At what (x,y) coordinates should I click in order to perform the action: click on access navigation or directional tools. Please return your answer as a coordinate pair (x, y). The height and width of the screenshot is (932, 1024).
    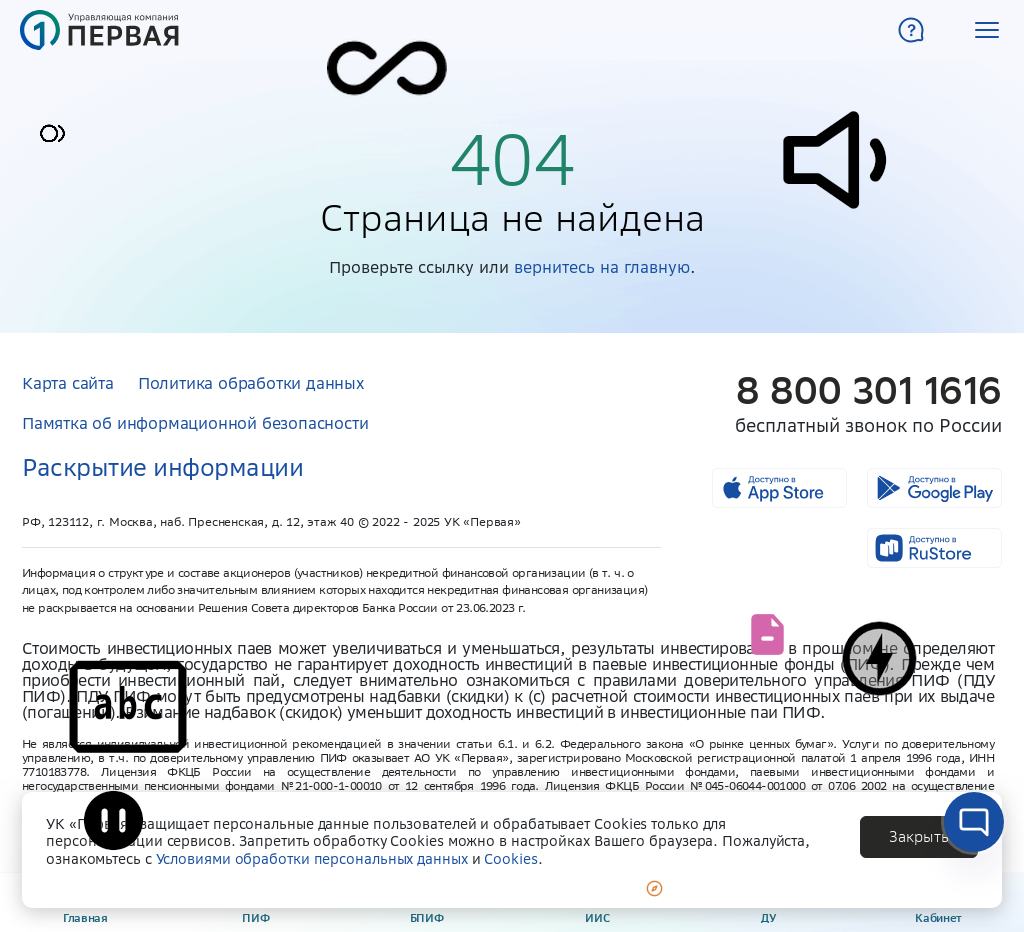
    Looking at the image, I should click on (654, 888).